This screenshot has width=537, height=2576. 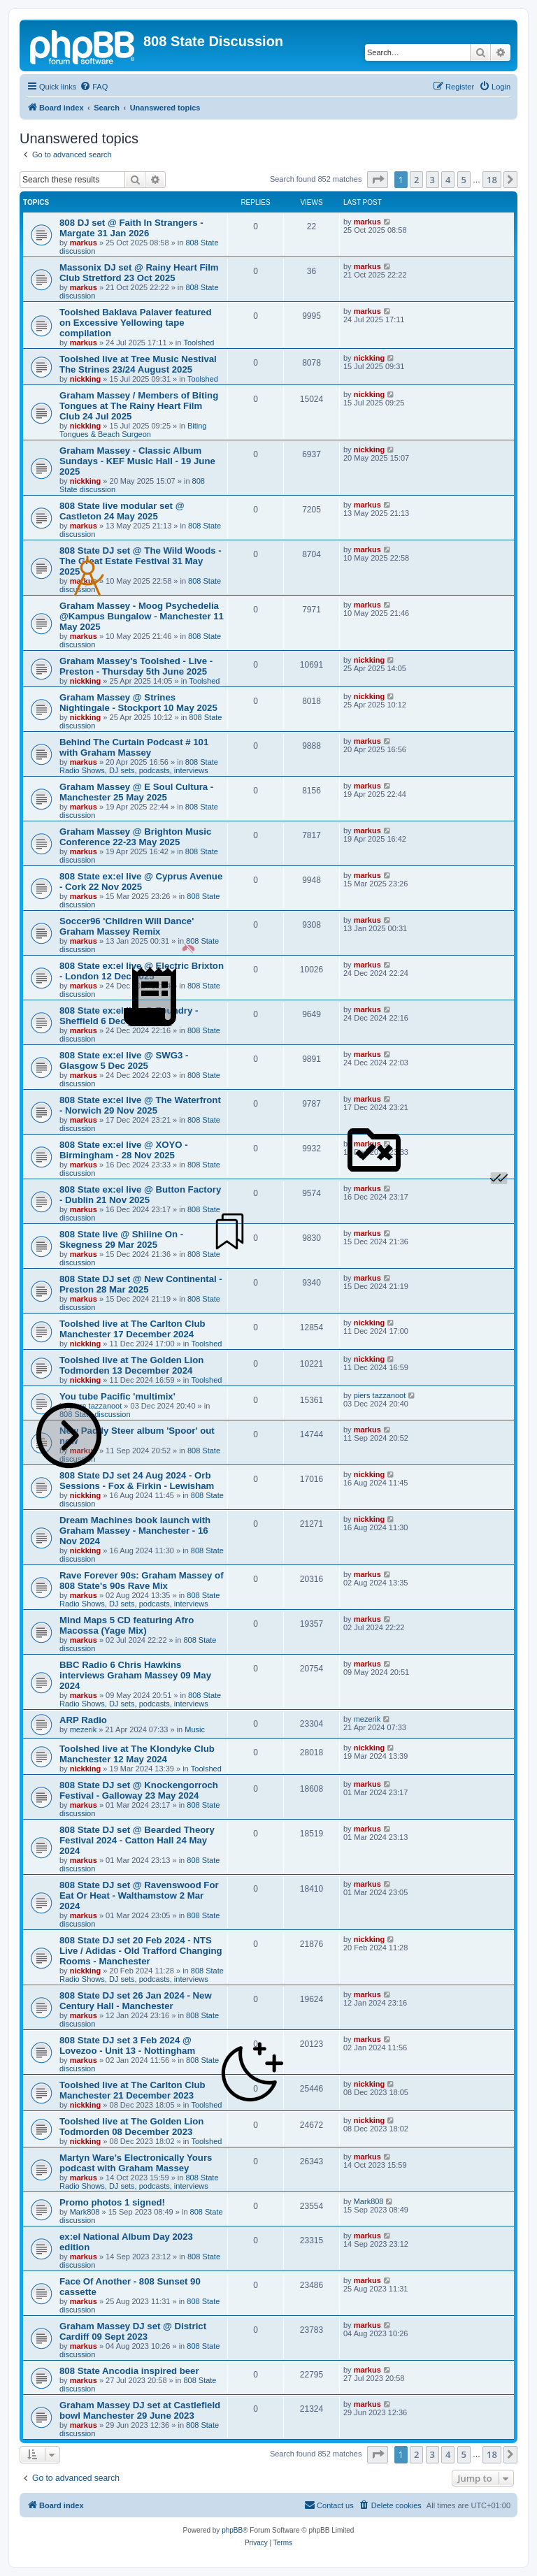 I want to click on access drawing or drafting tools, so click(x=87, y=577).